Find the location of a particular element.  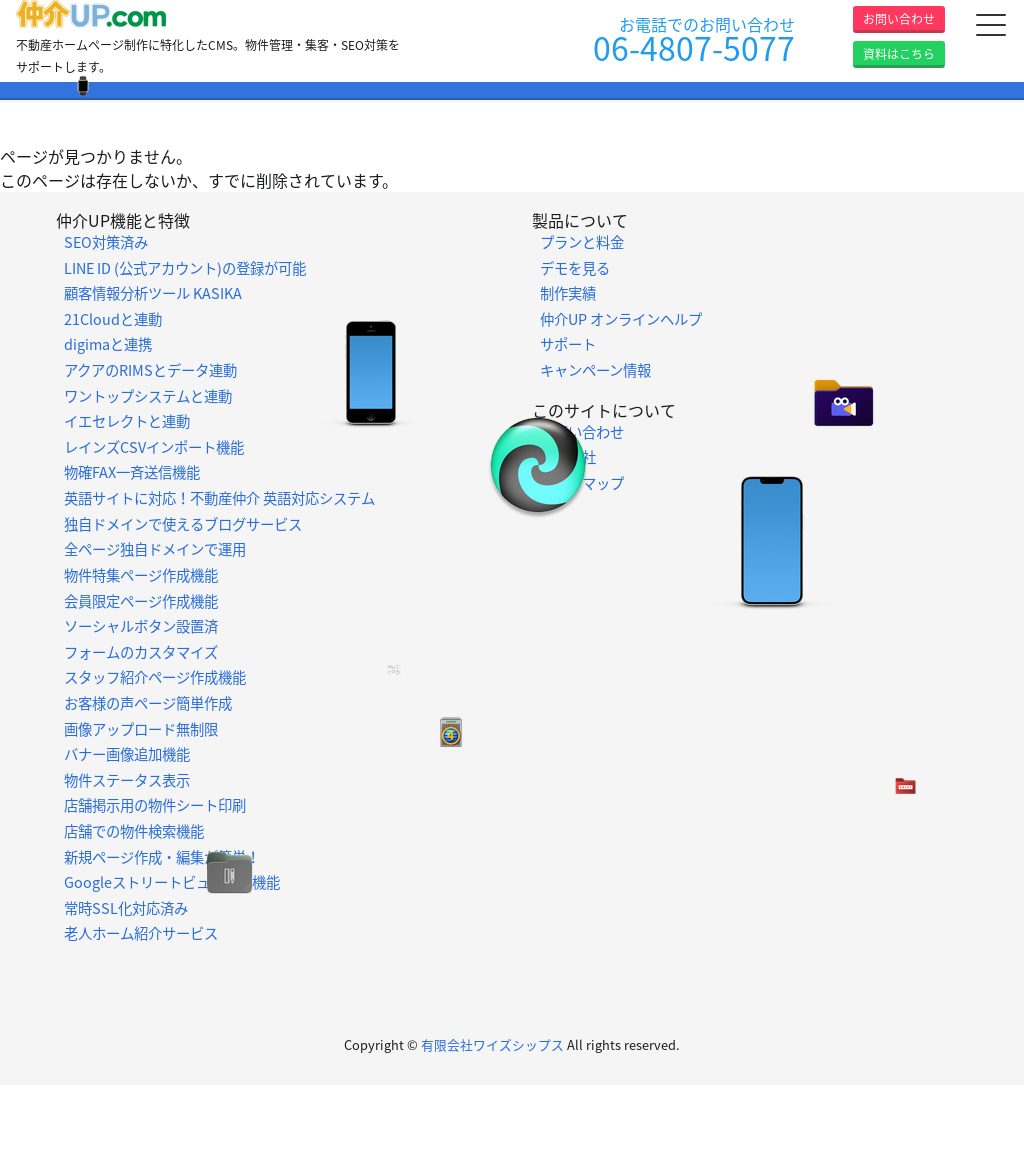

disk erasing or secure wipe in progress is located at coordinates (538, 465).